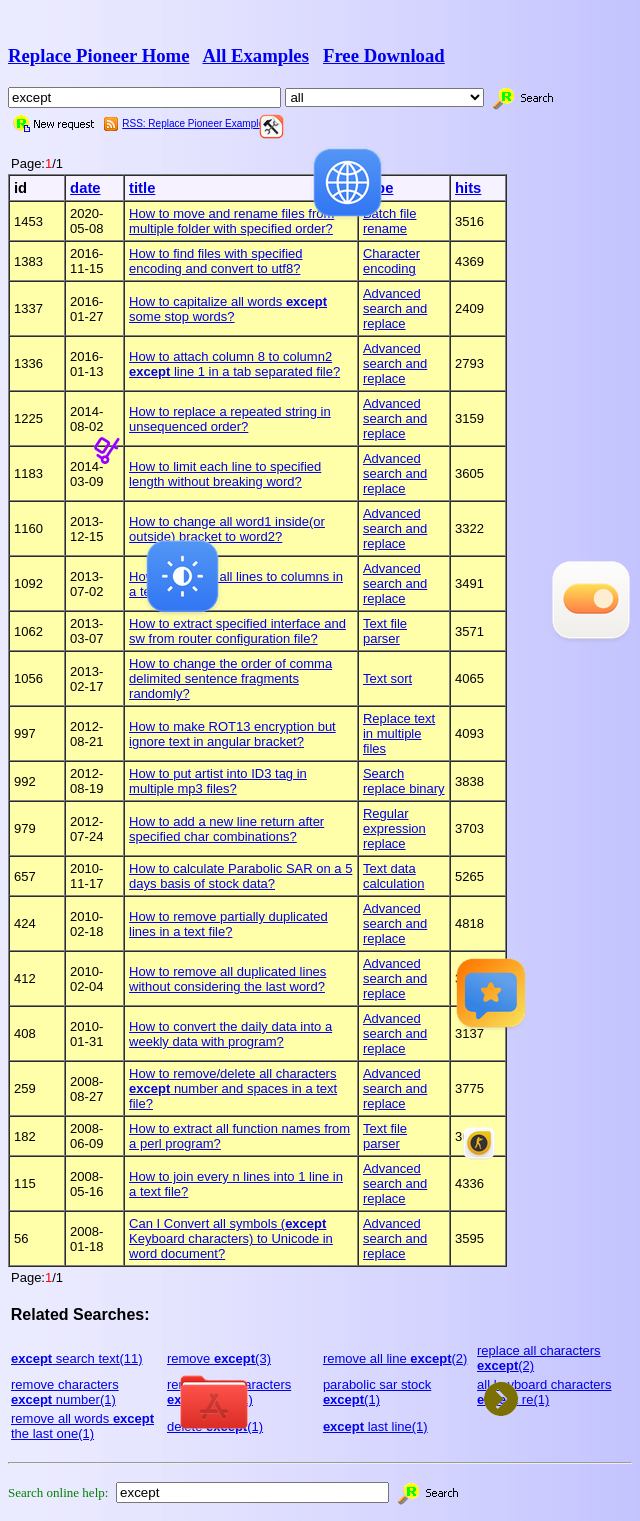 This screenshot has height=1521, width=640. I want to click on open pdf mix tool app, so click(271, 126).